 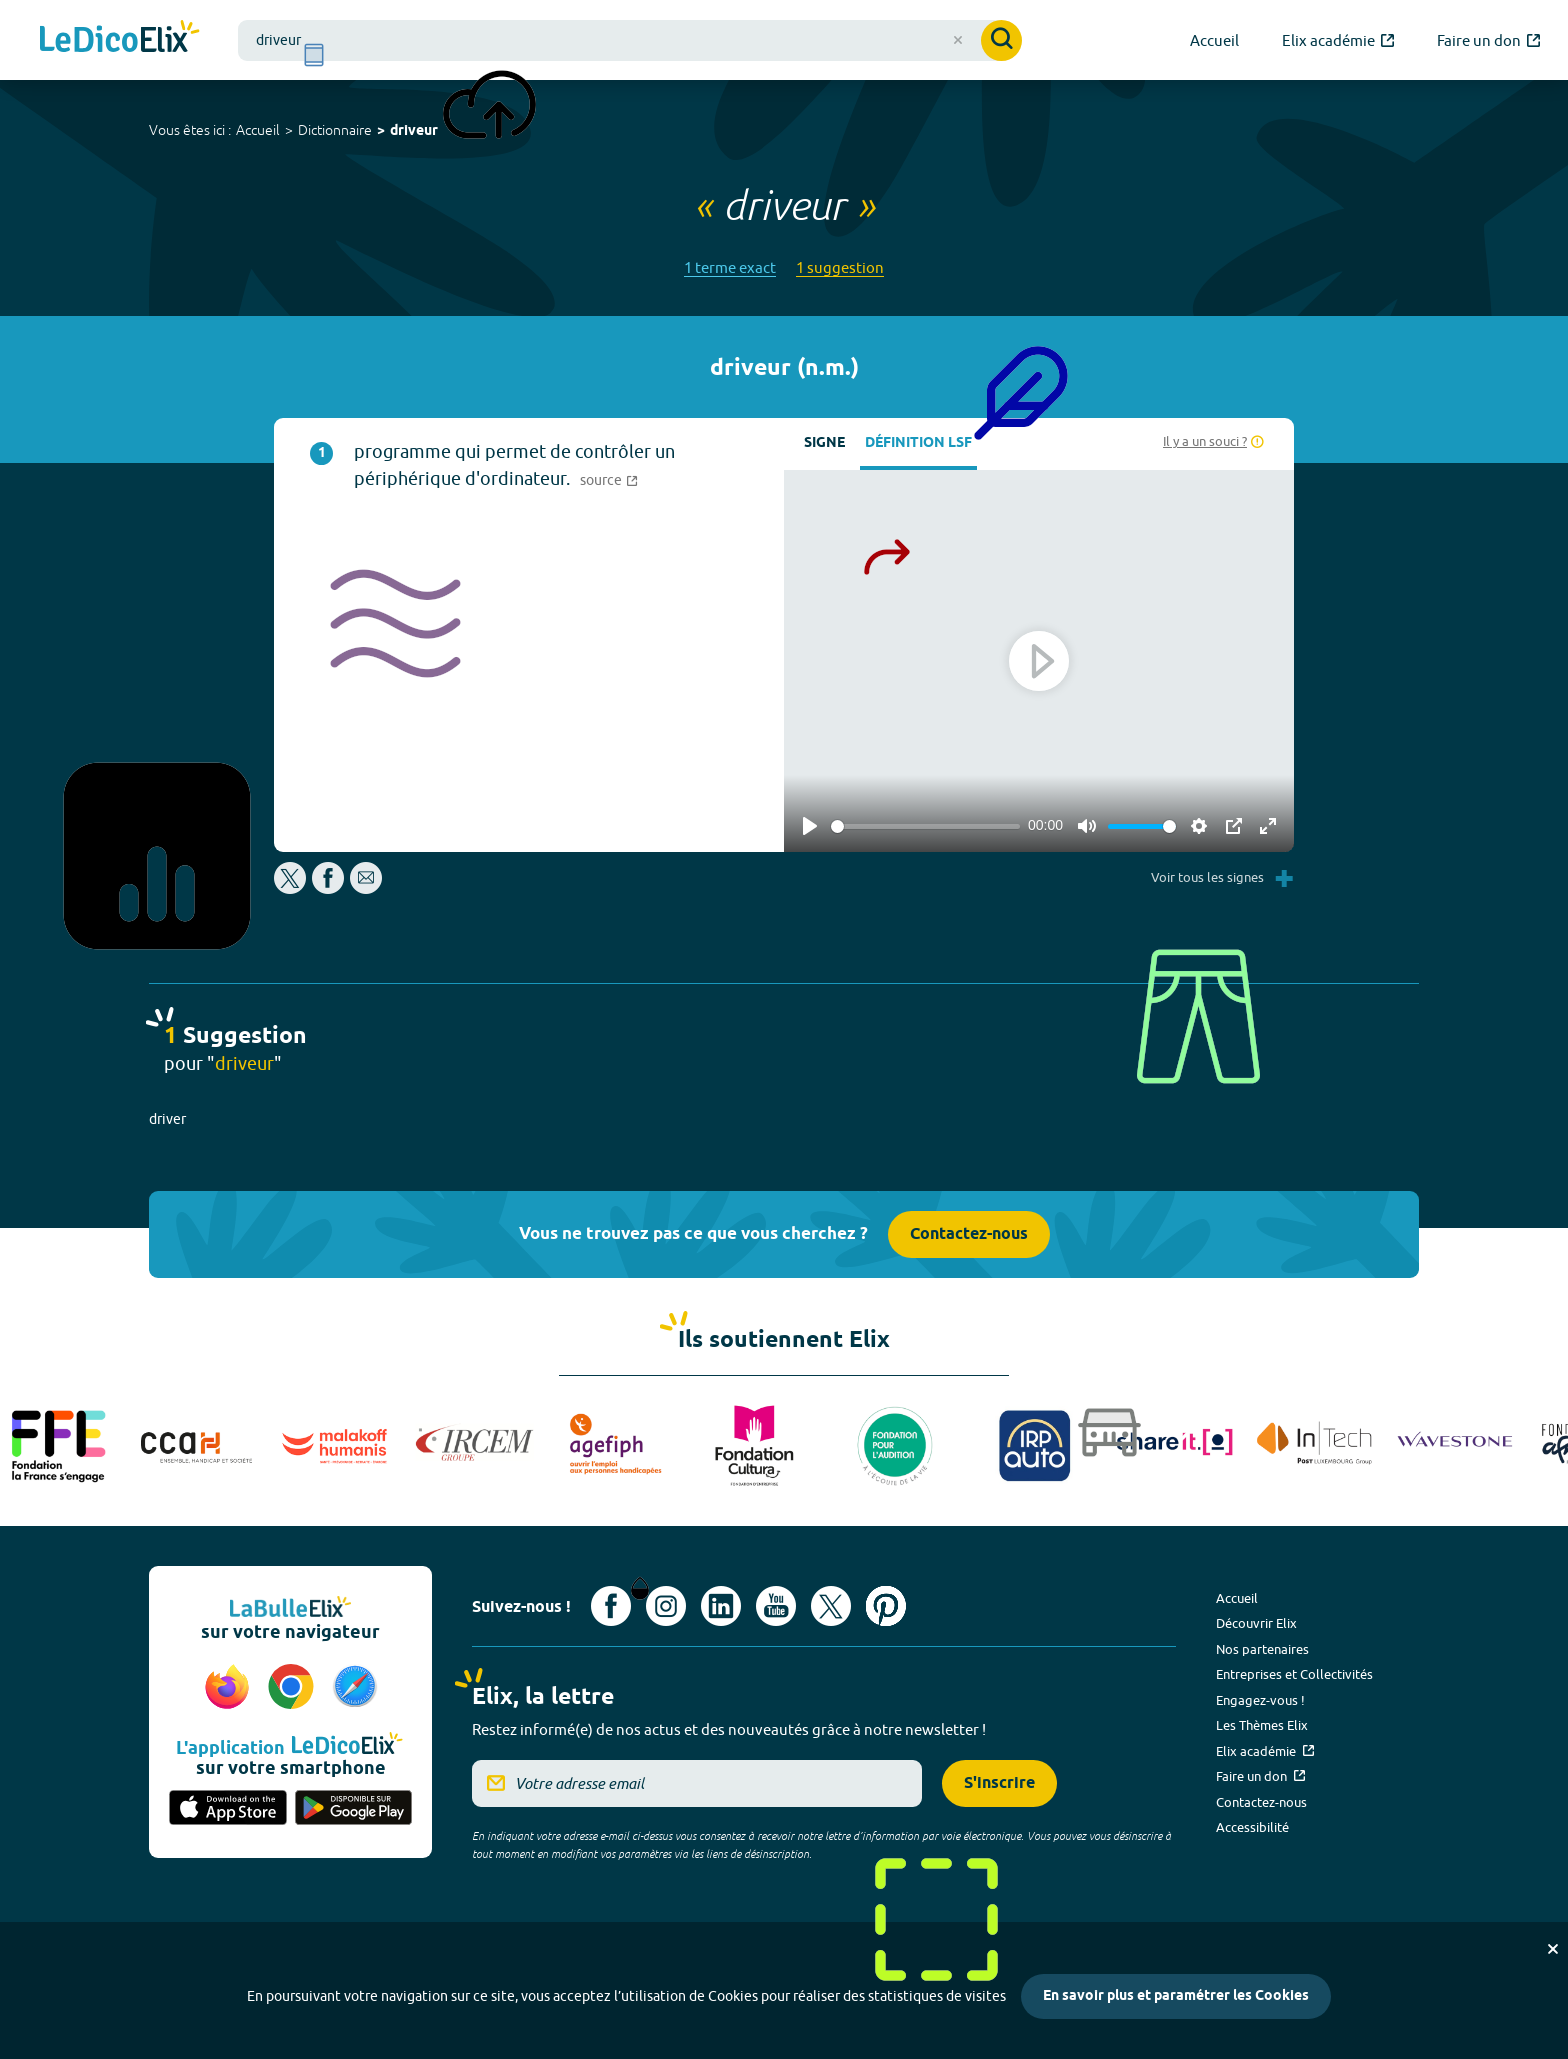 What do you see at coordinates (489, 104) in the screenshot?
I see `upload file to cloud storage` at bounding box center [489, 104].